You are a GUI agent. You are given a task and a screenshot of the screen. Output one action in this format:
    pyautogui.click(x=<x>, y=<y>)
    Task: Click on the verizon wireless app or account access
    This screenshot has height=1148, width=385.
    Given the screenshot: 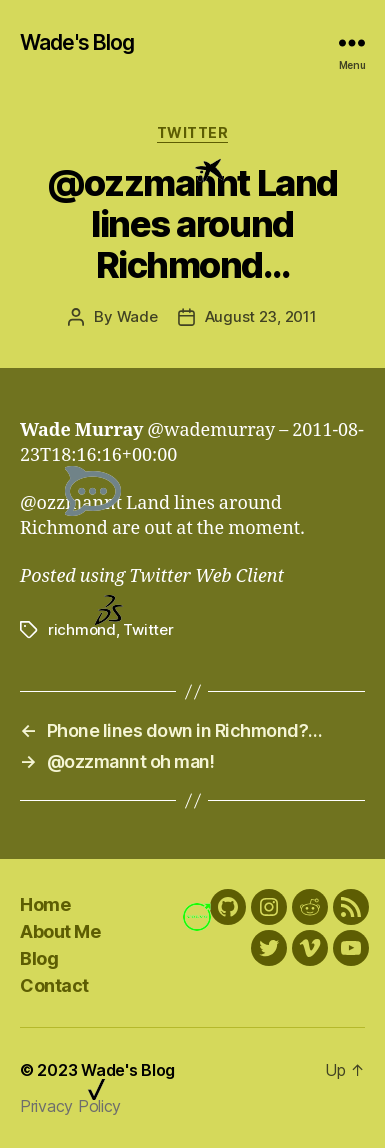 What is the action you would take?
    pyautogui.click(x=96, y=1089)
    